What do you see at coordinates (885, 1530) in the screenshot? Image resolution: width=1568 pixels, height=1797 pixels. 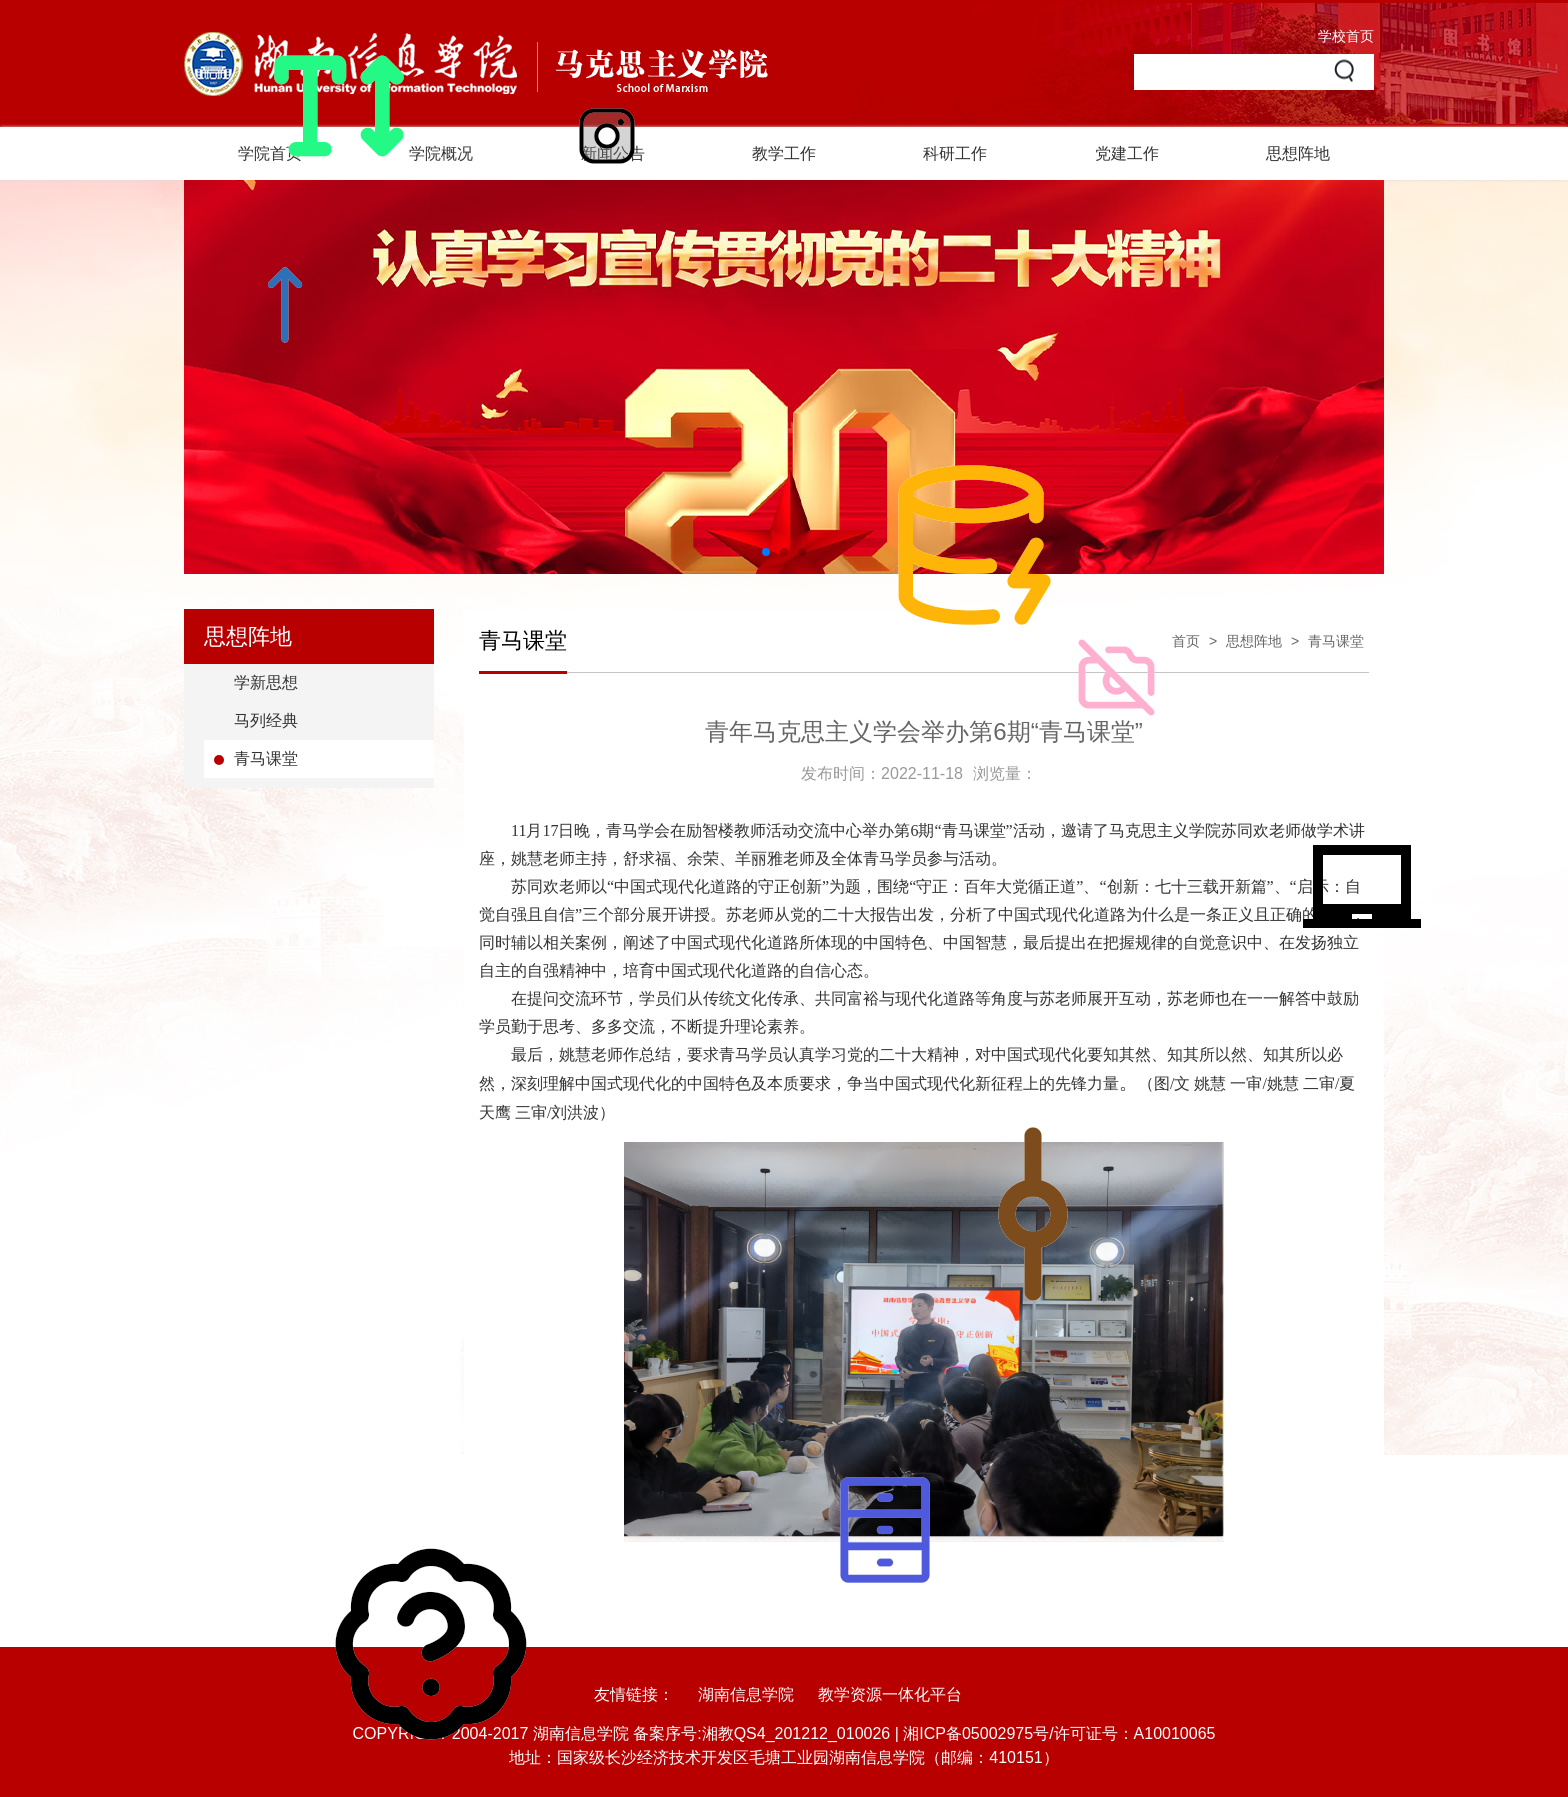 I see `browse furniture or home decor items` at bounding box center [885, 1530].